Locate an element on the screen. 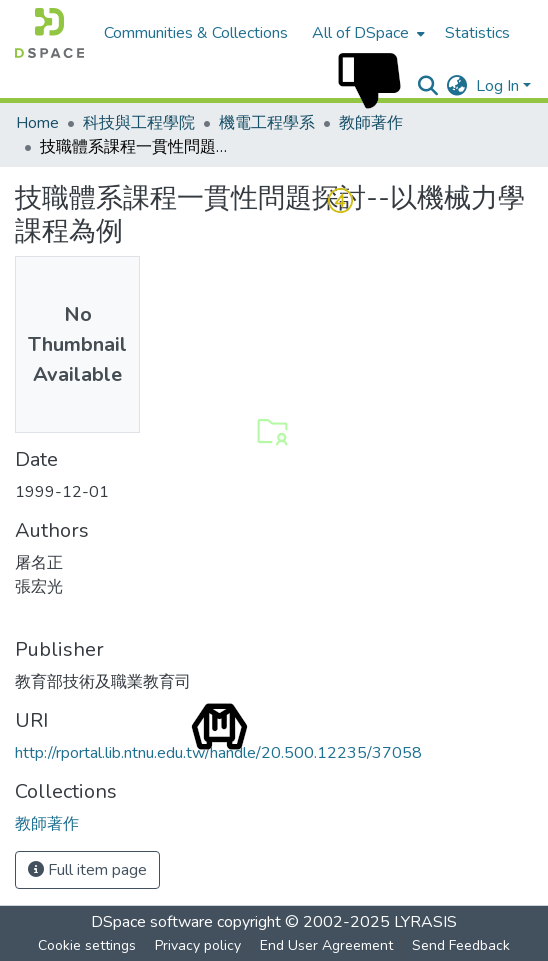 This screenshot has width=548, height=961. indicates step four in a multi-step process is located at coordinates (340, 200).